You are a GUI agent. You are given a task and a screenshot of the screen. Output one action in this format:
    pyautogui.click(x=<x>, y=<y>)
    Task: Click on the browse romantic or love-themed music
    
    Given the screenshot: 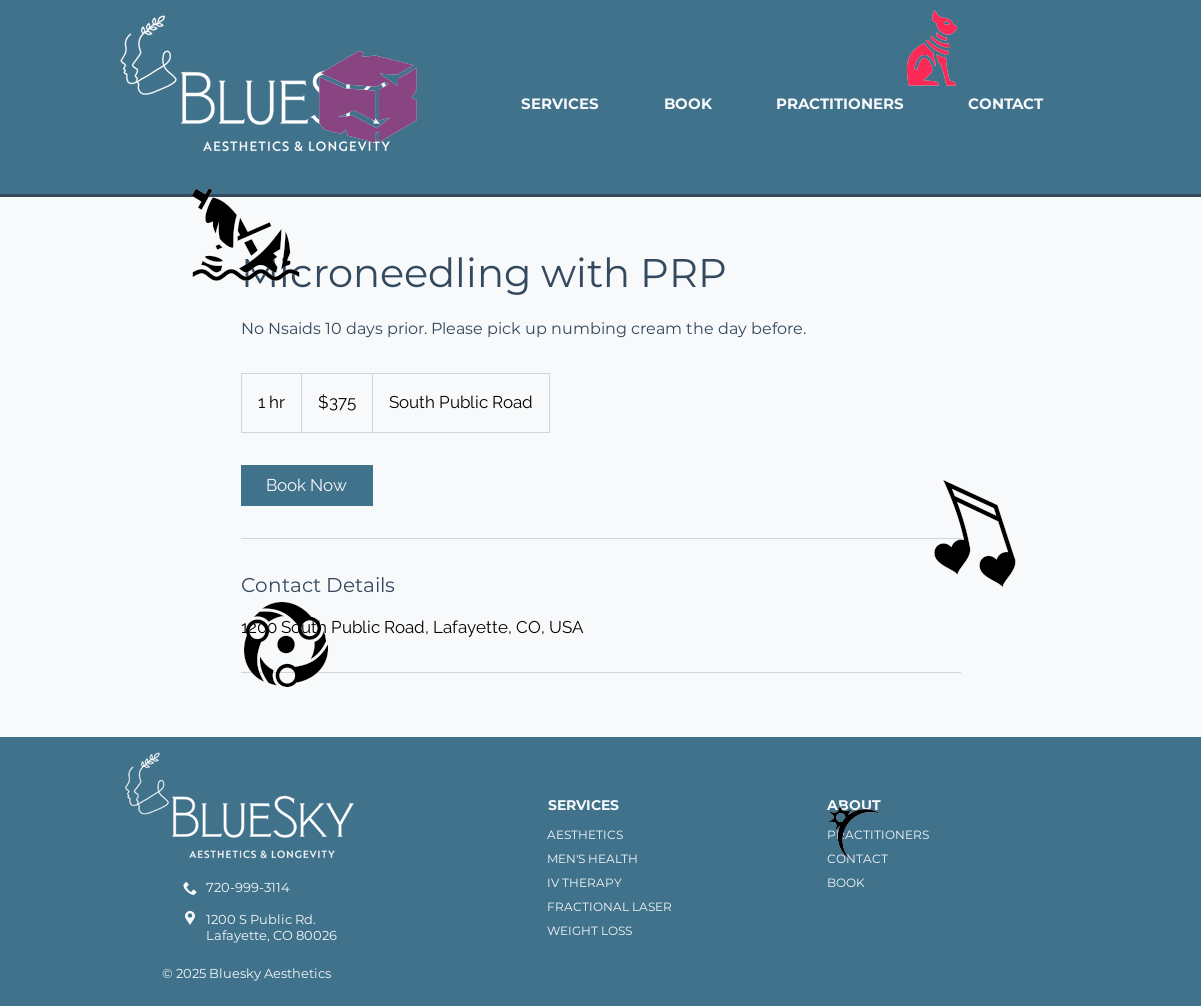 What is the action you would take?
    pyautogui.click(x=975, y=533)
    